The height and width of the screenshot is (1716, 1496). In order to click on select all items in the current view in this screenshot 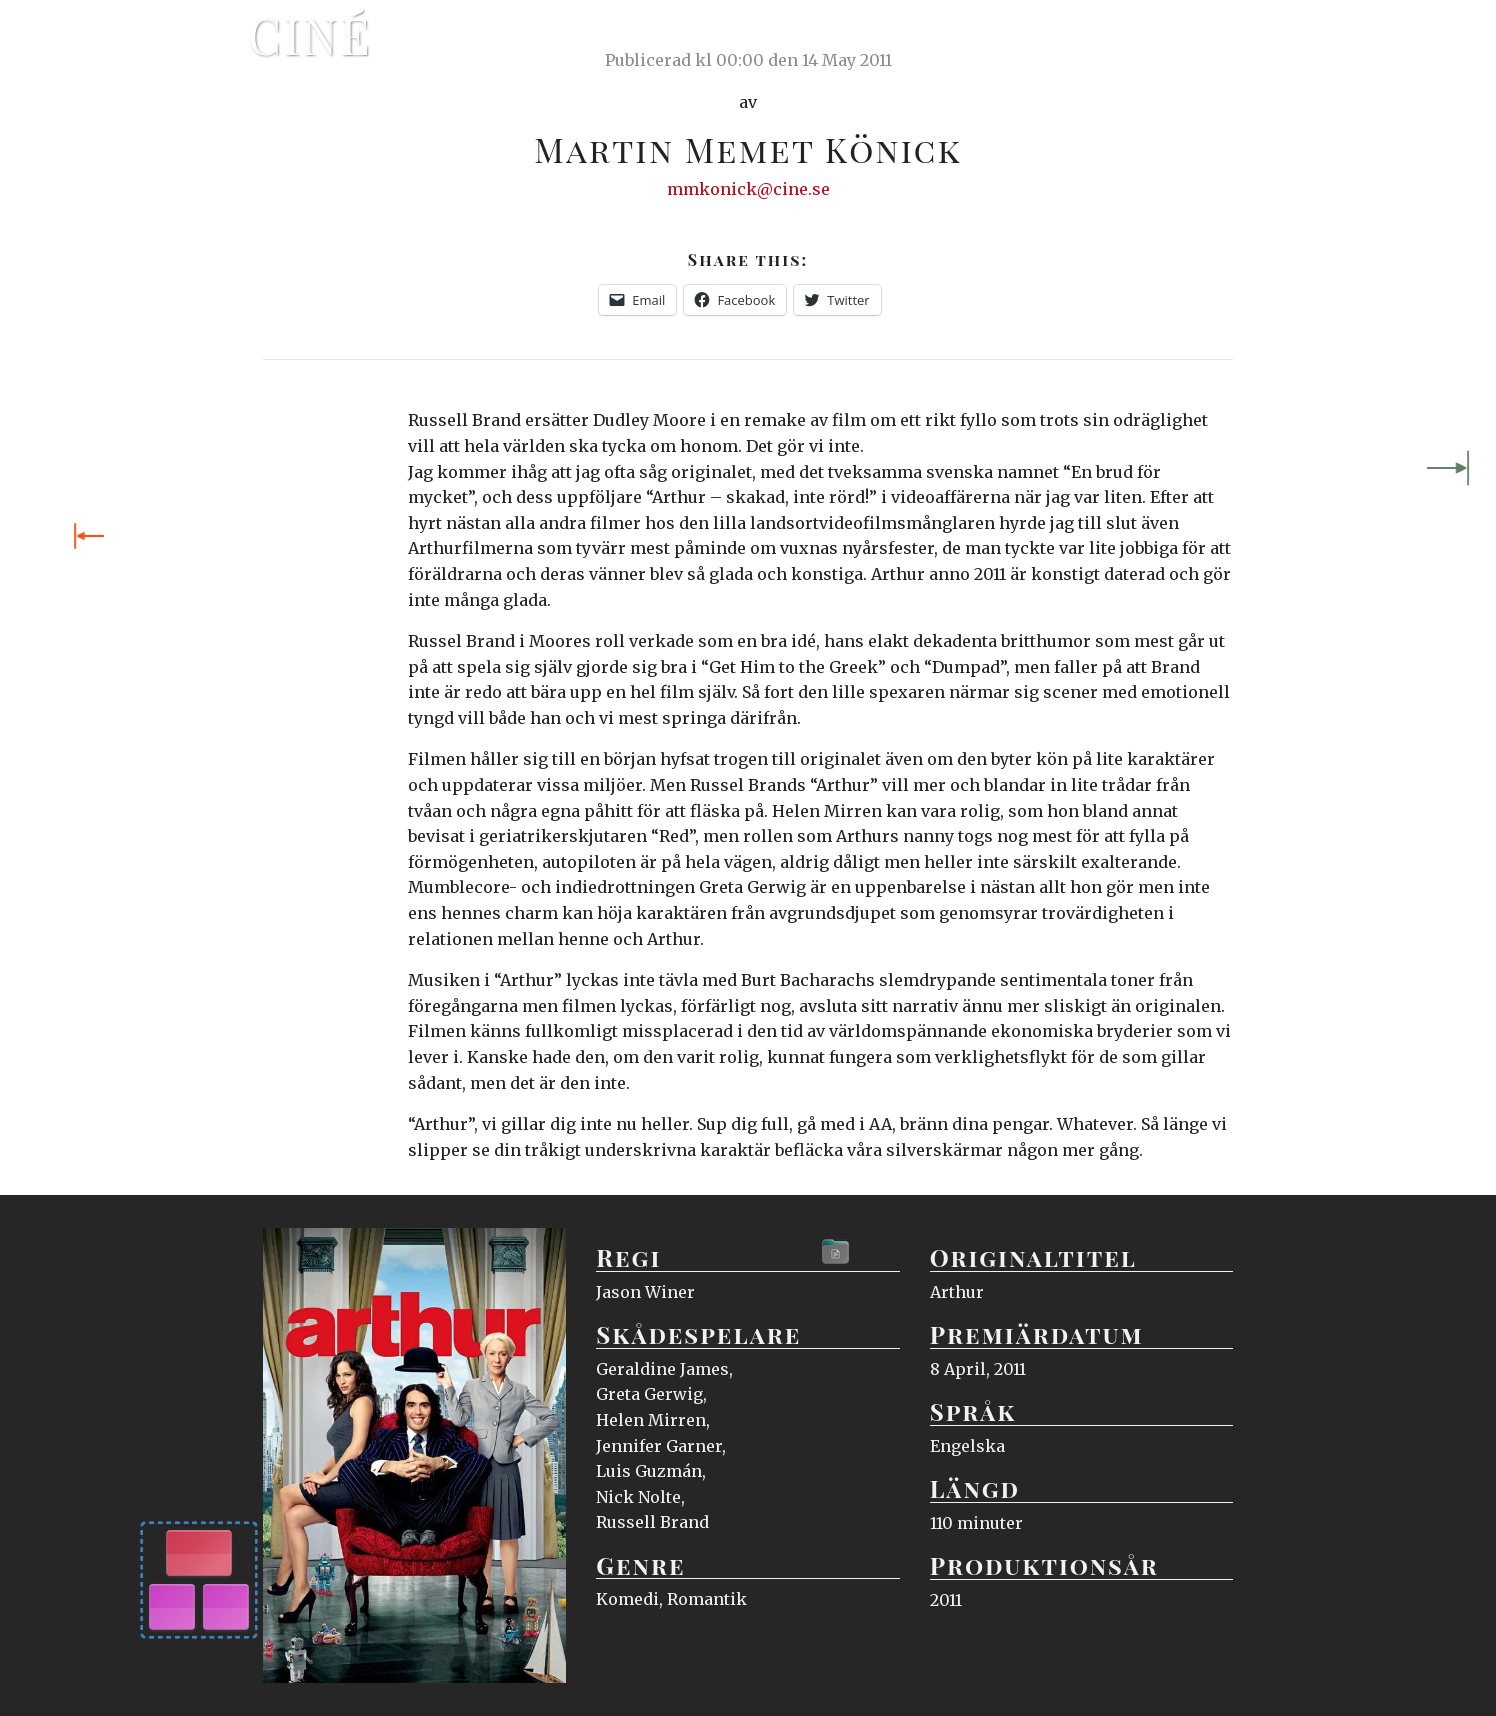, I will do `click(199, 1580)`.